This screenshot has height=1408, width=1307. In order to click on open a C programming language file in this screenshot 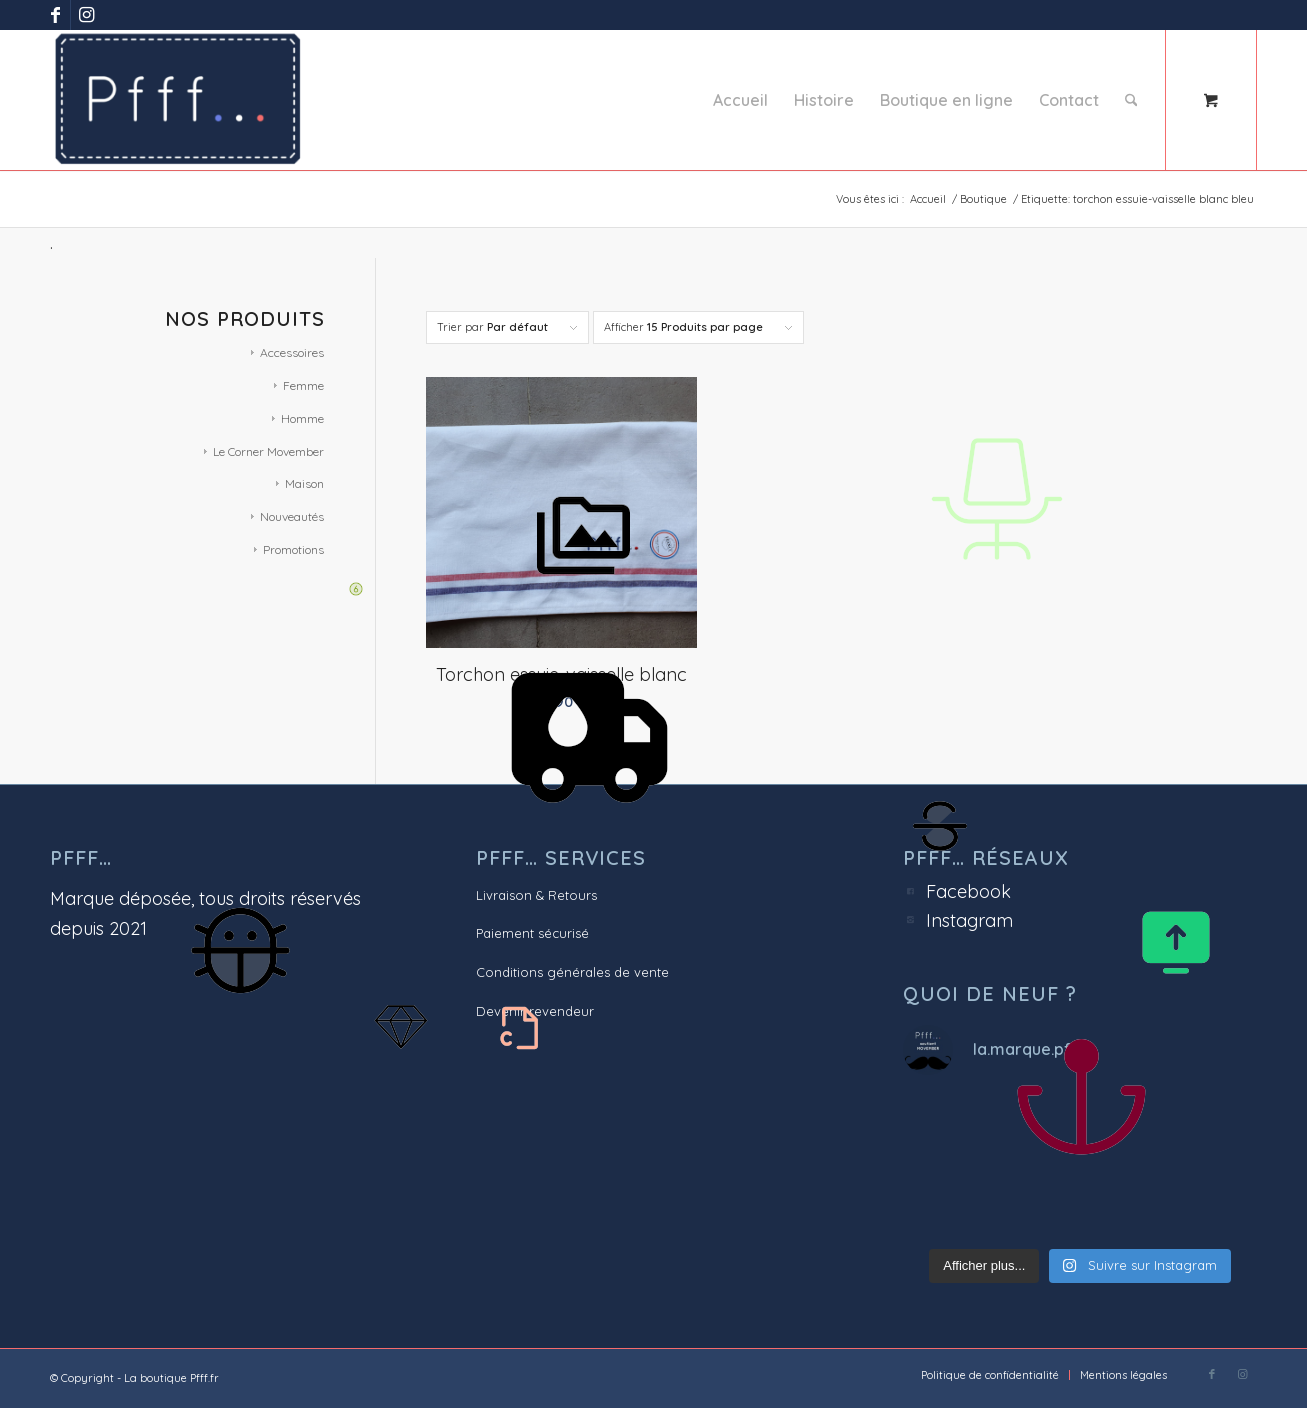, I will do `click(520, 1028)`.